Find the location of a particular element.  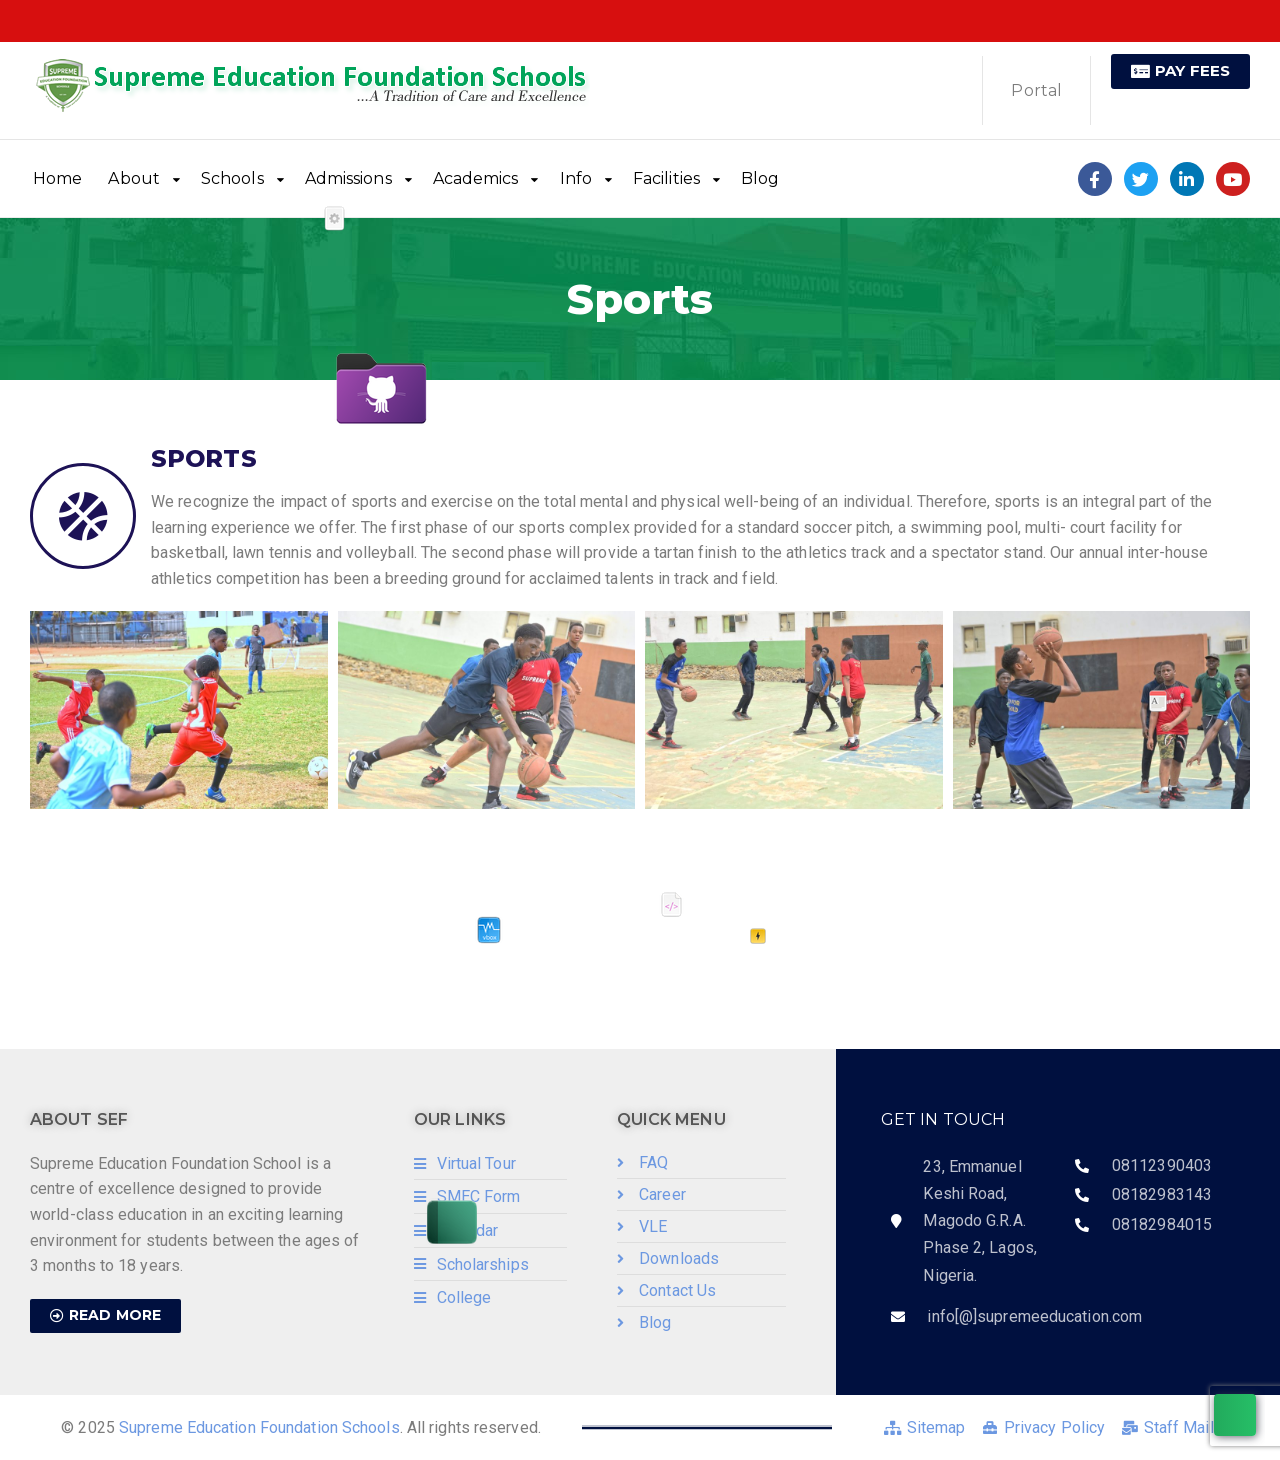

an XML or markup file is located at coordinates (671, 904).